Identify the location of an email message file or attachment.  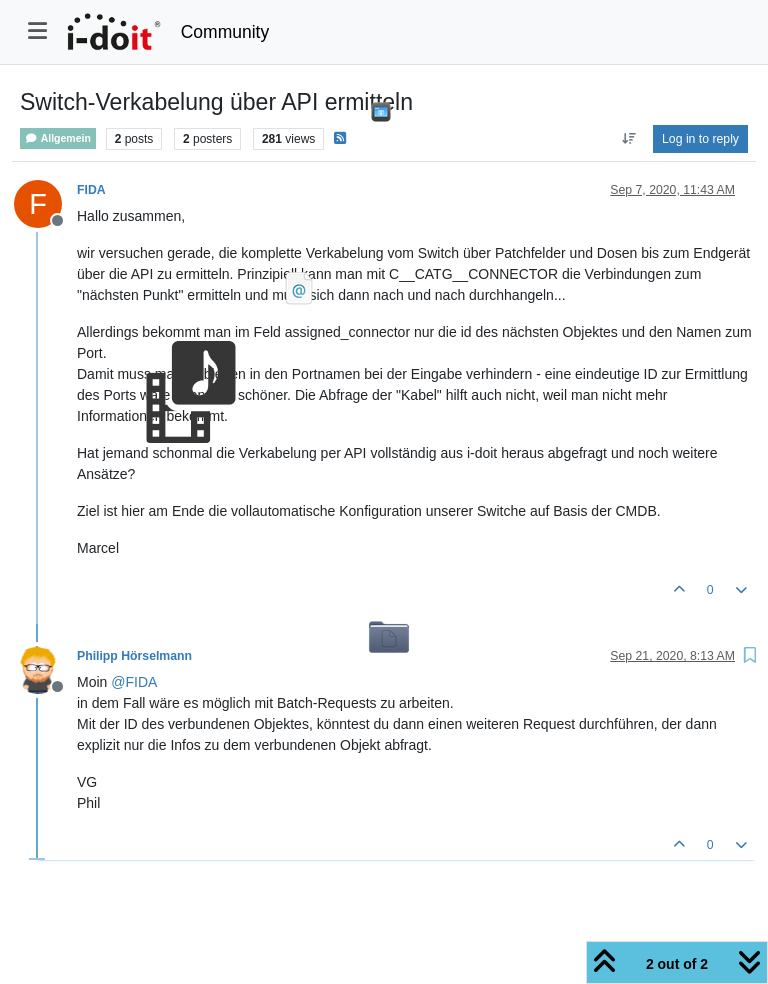
(299, 288).